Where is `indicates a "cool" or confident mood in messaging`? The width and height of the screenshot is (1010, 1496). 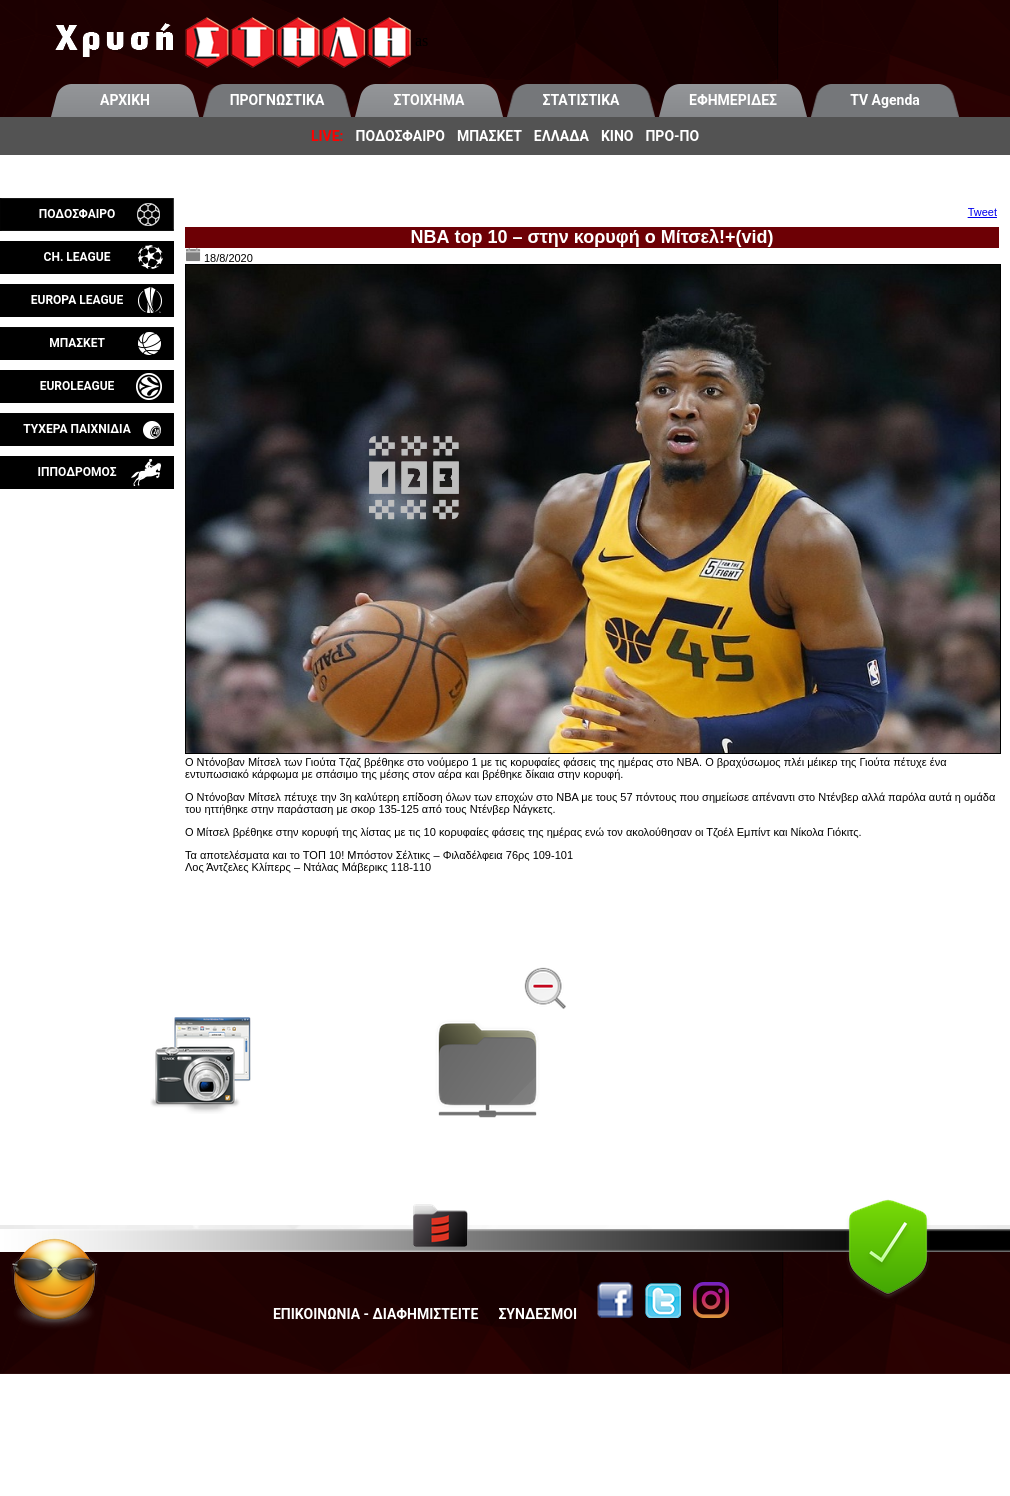 indicates a "cool" or confident mood in messaging is located at coordinates (55, 1283).